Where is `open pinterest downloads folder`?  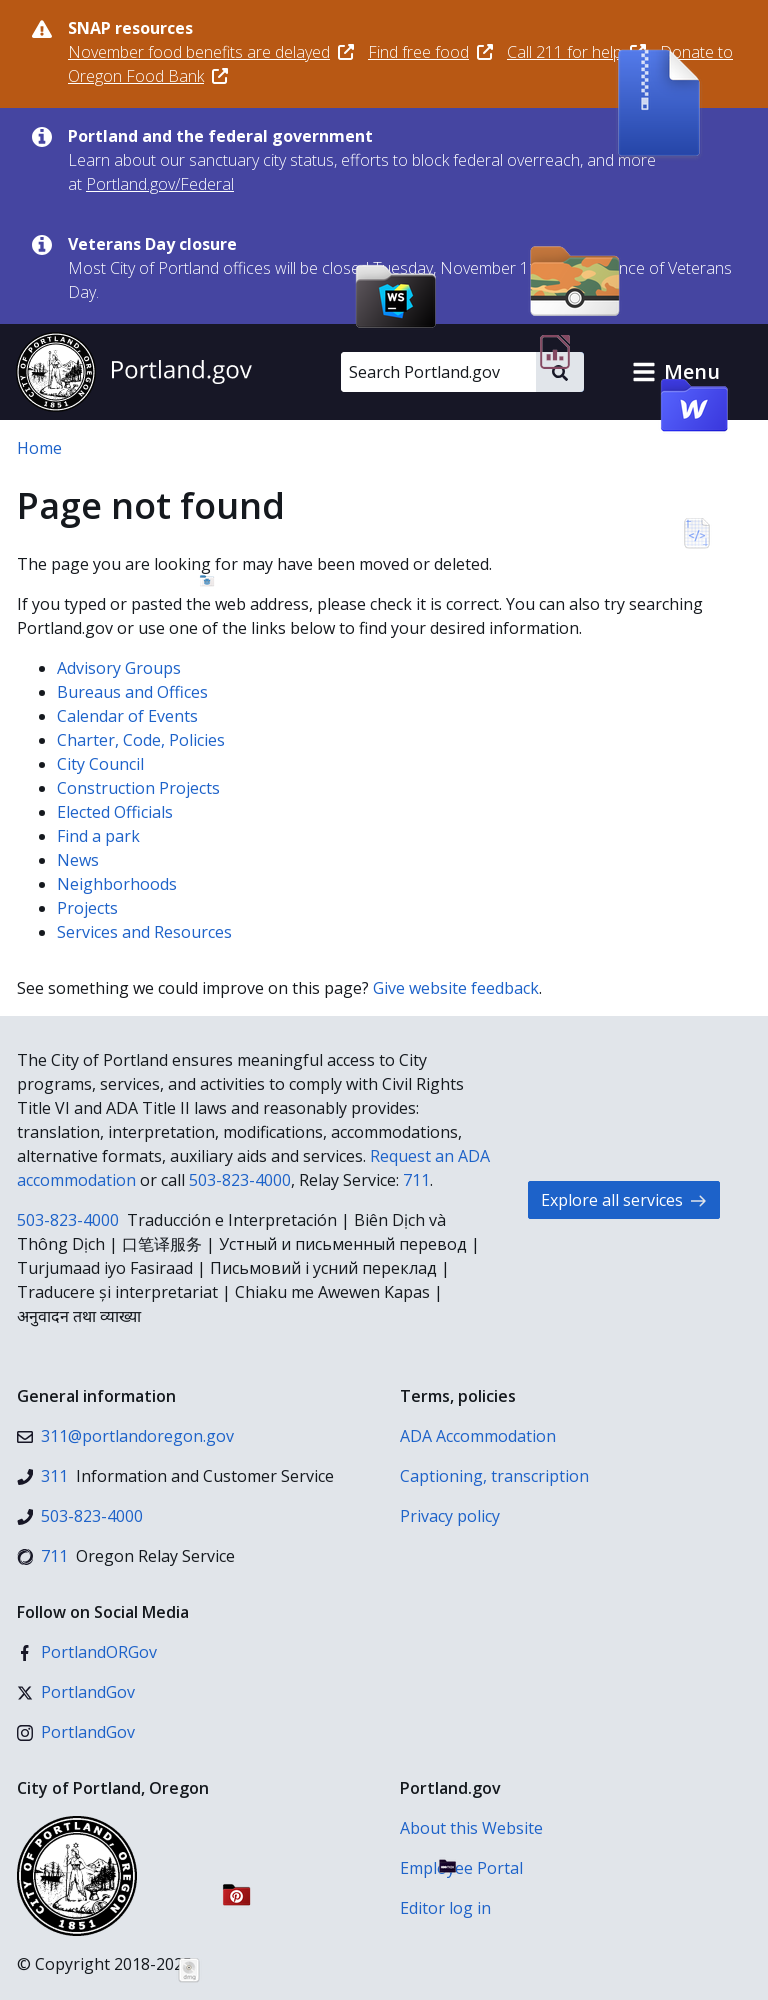 open pinterest downloads folder is located at coordinates (236, 1895).